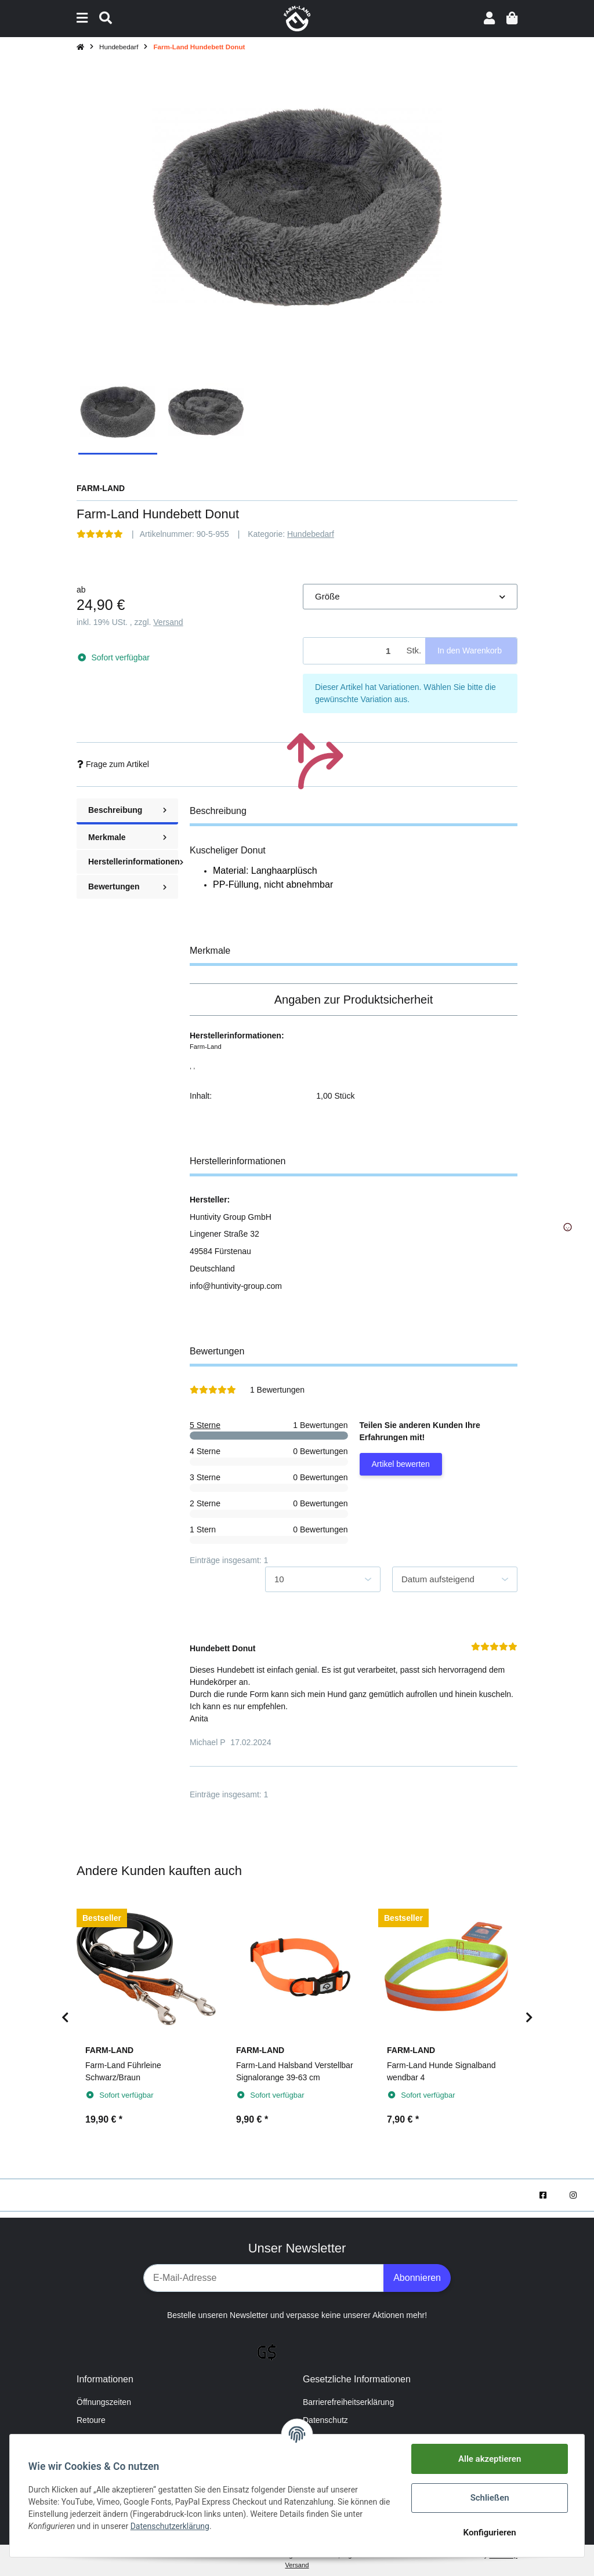  What do you see at coordinates (315, 761) in the screenshot?
I see `take the exit or turn right ahead` at bounding box center [315, 761].